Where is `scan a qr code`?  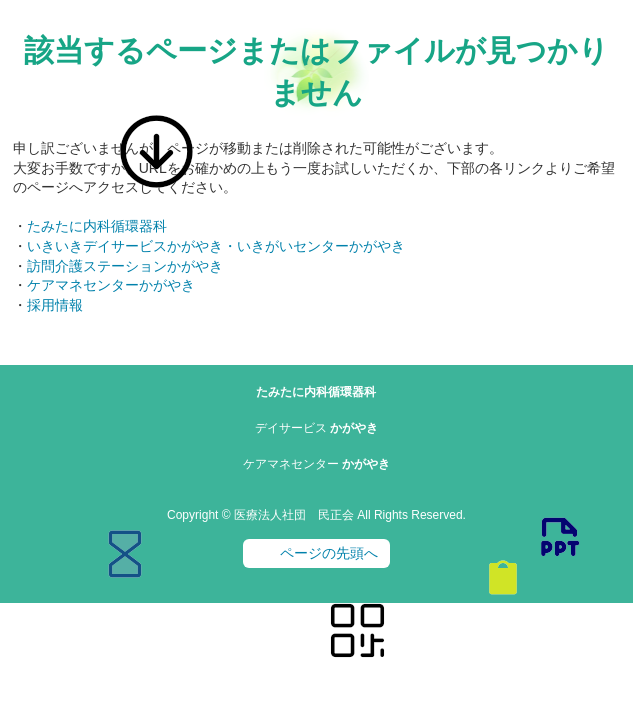
scan a qr code is located at coordinates (357, 630).